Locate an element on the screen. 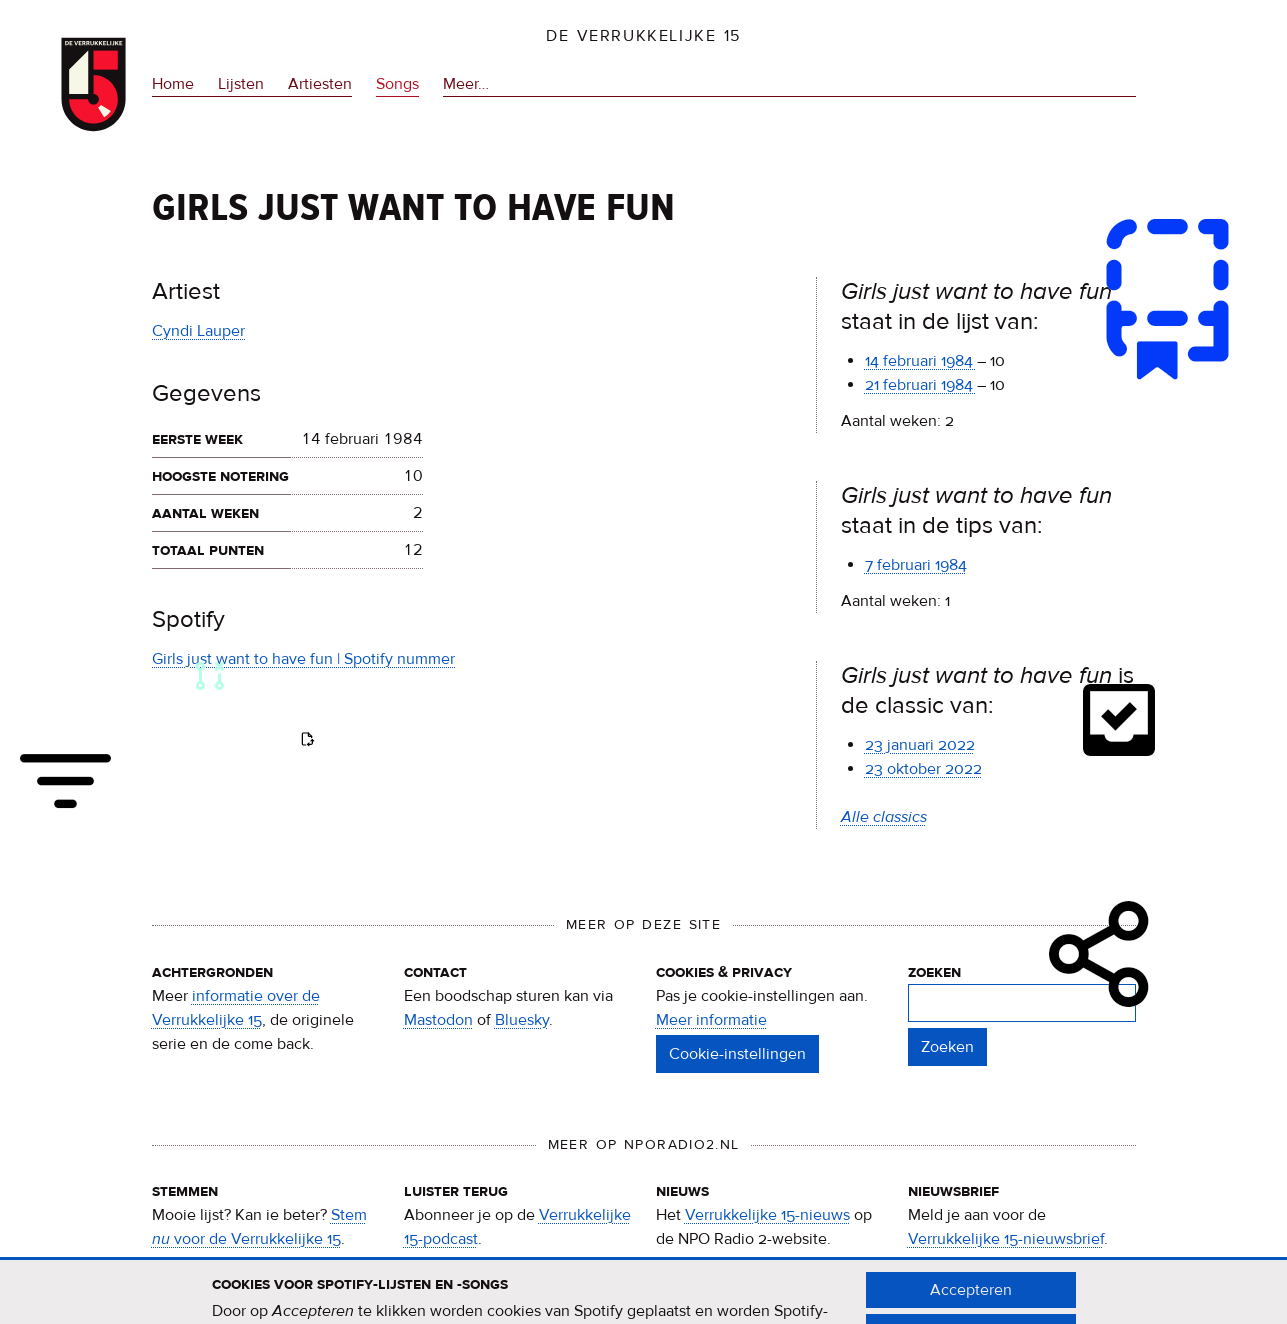 Image resolution: width=1287 pixels, height=1324 pixels. mark all inbox messages as read is located at coordinates (1119, 720).